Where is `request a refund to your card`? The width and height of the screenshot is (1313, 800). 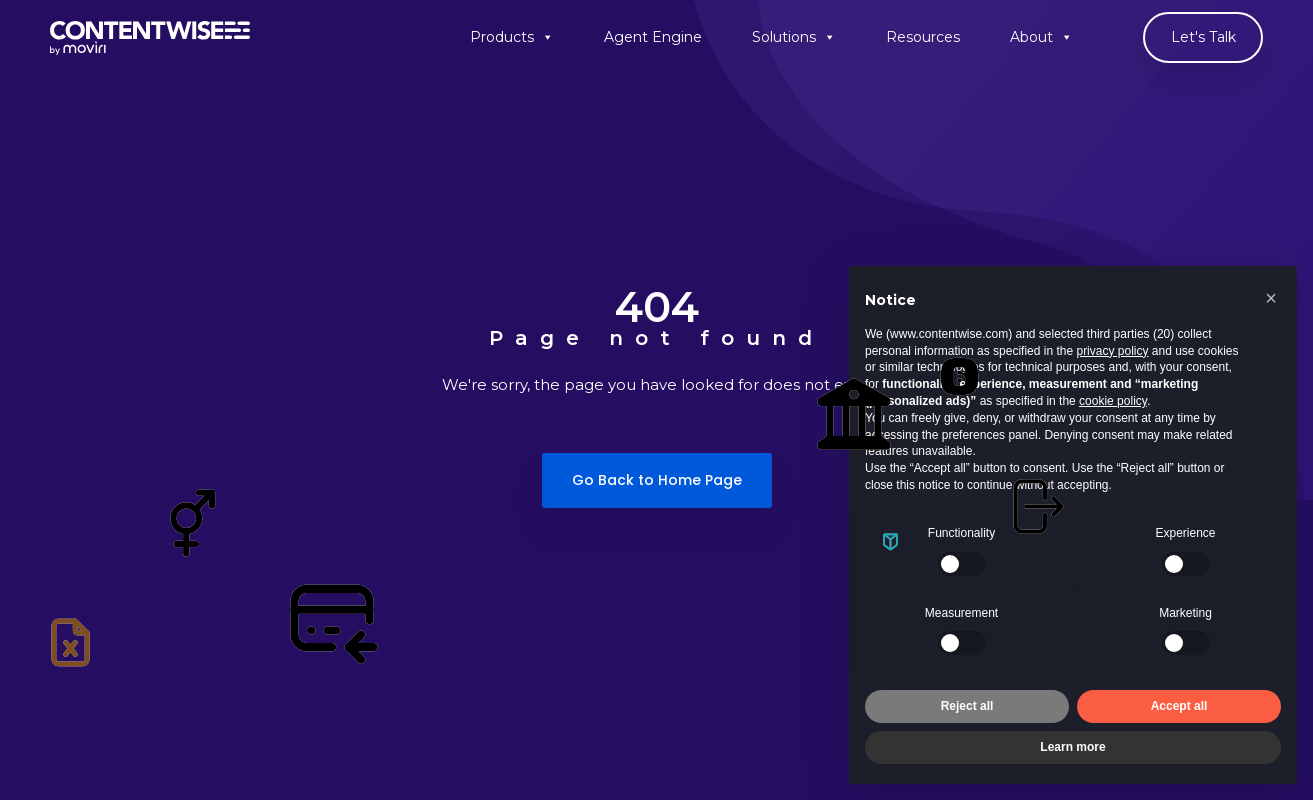 request a refund to your card is located at coordinates (332, 618).